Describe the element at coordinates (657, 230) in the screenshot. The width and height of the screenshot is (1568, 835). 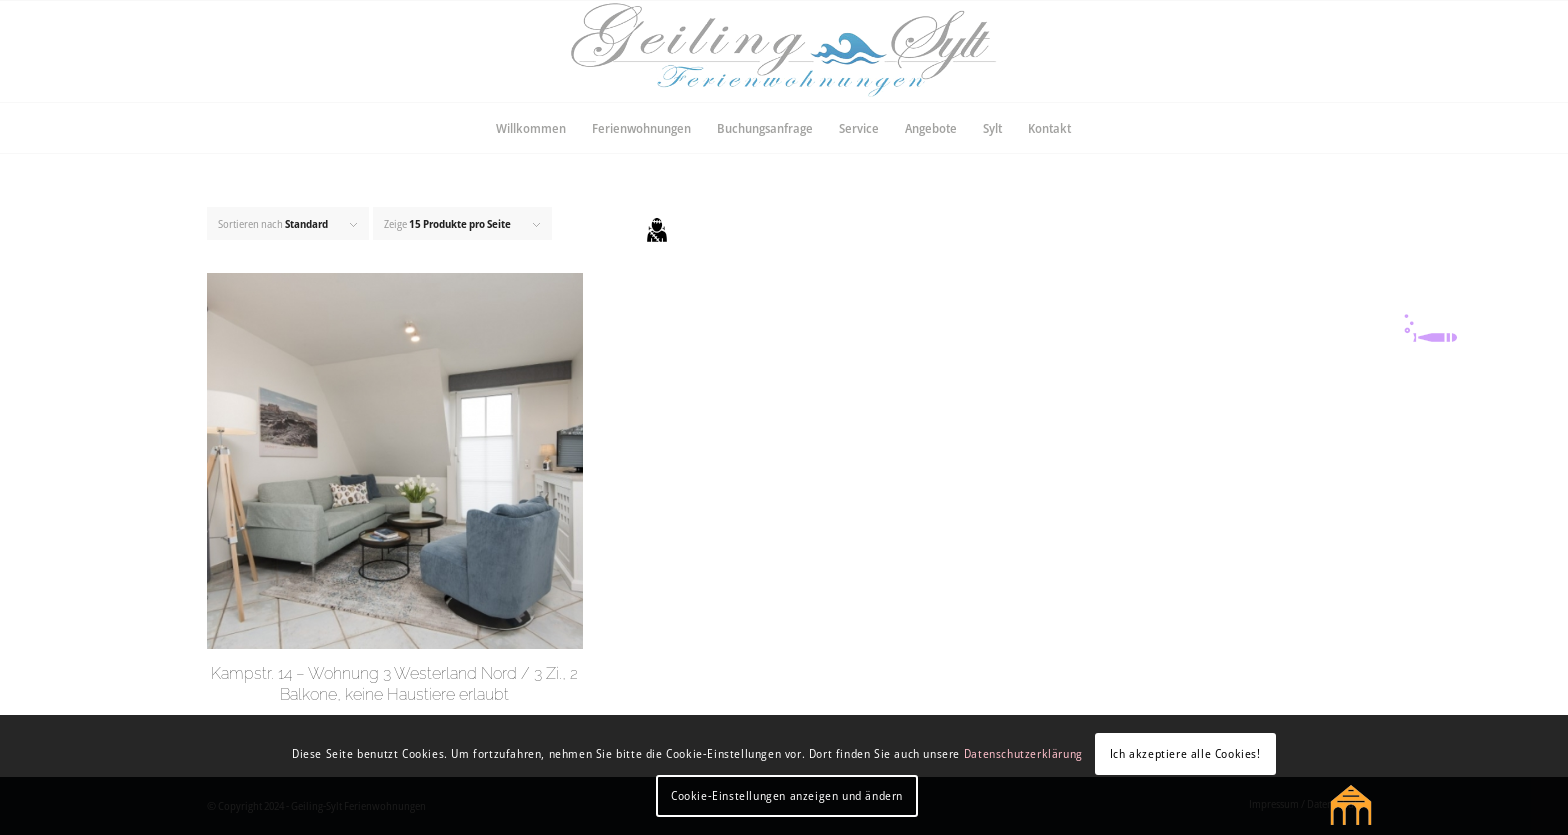
I see `select frankenstein character or monster avatar` at that location.